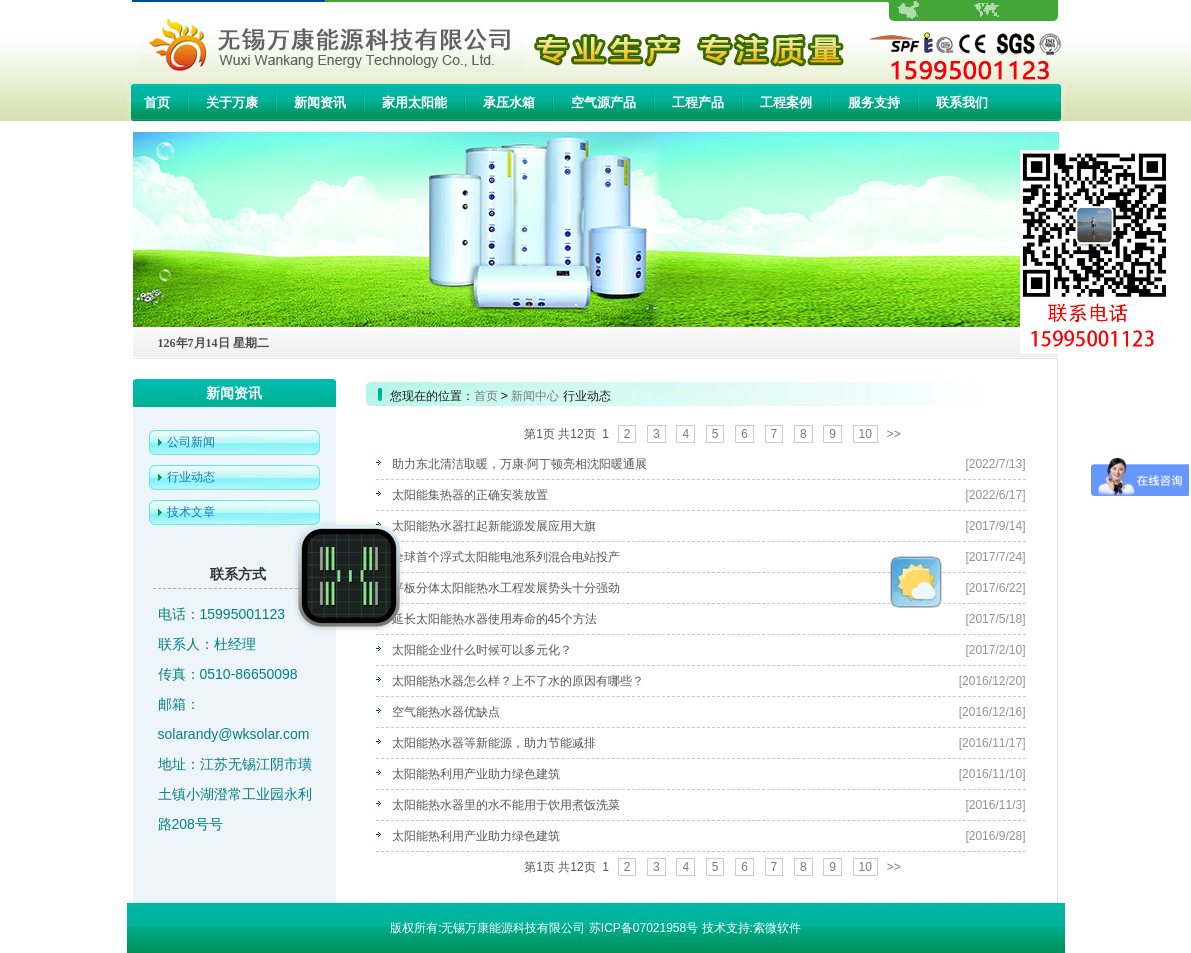 The image size is (1191, 953). I want to click on open the weather app, so click(916, 582).